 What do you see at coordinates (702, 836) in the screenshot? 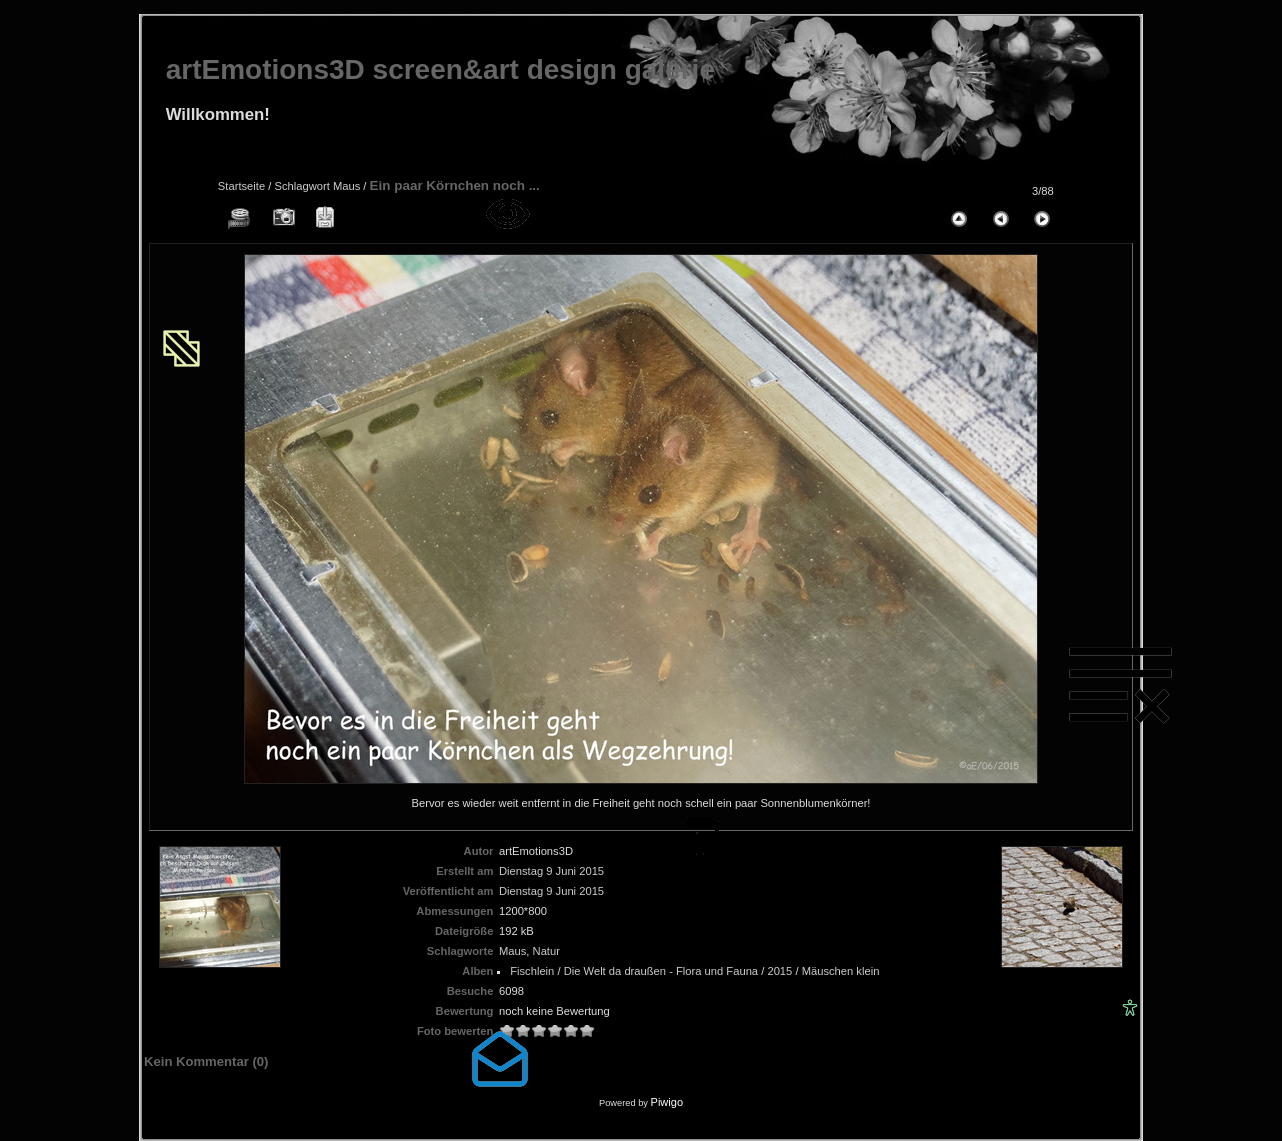
I see `apply formatting style to selected content` at bounding box center [702, 836].